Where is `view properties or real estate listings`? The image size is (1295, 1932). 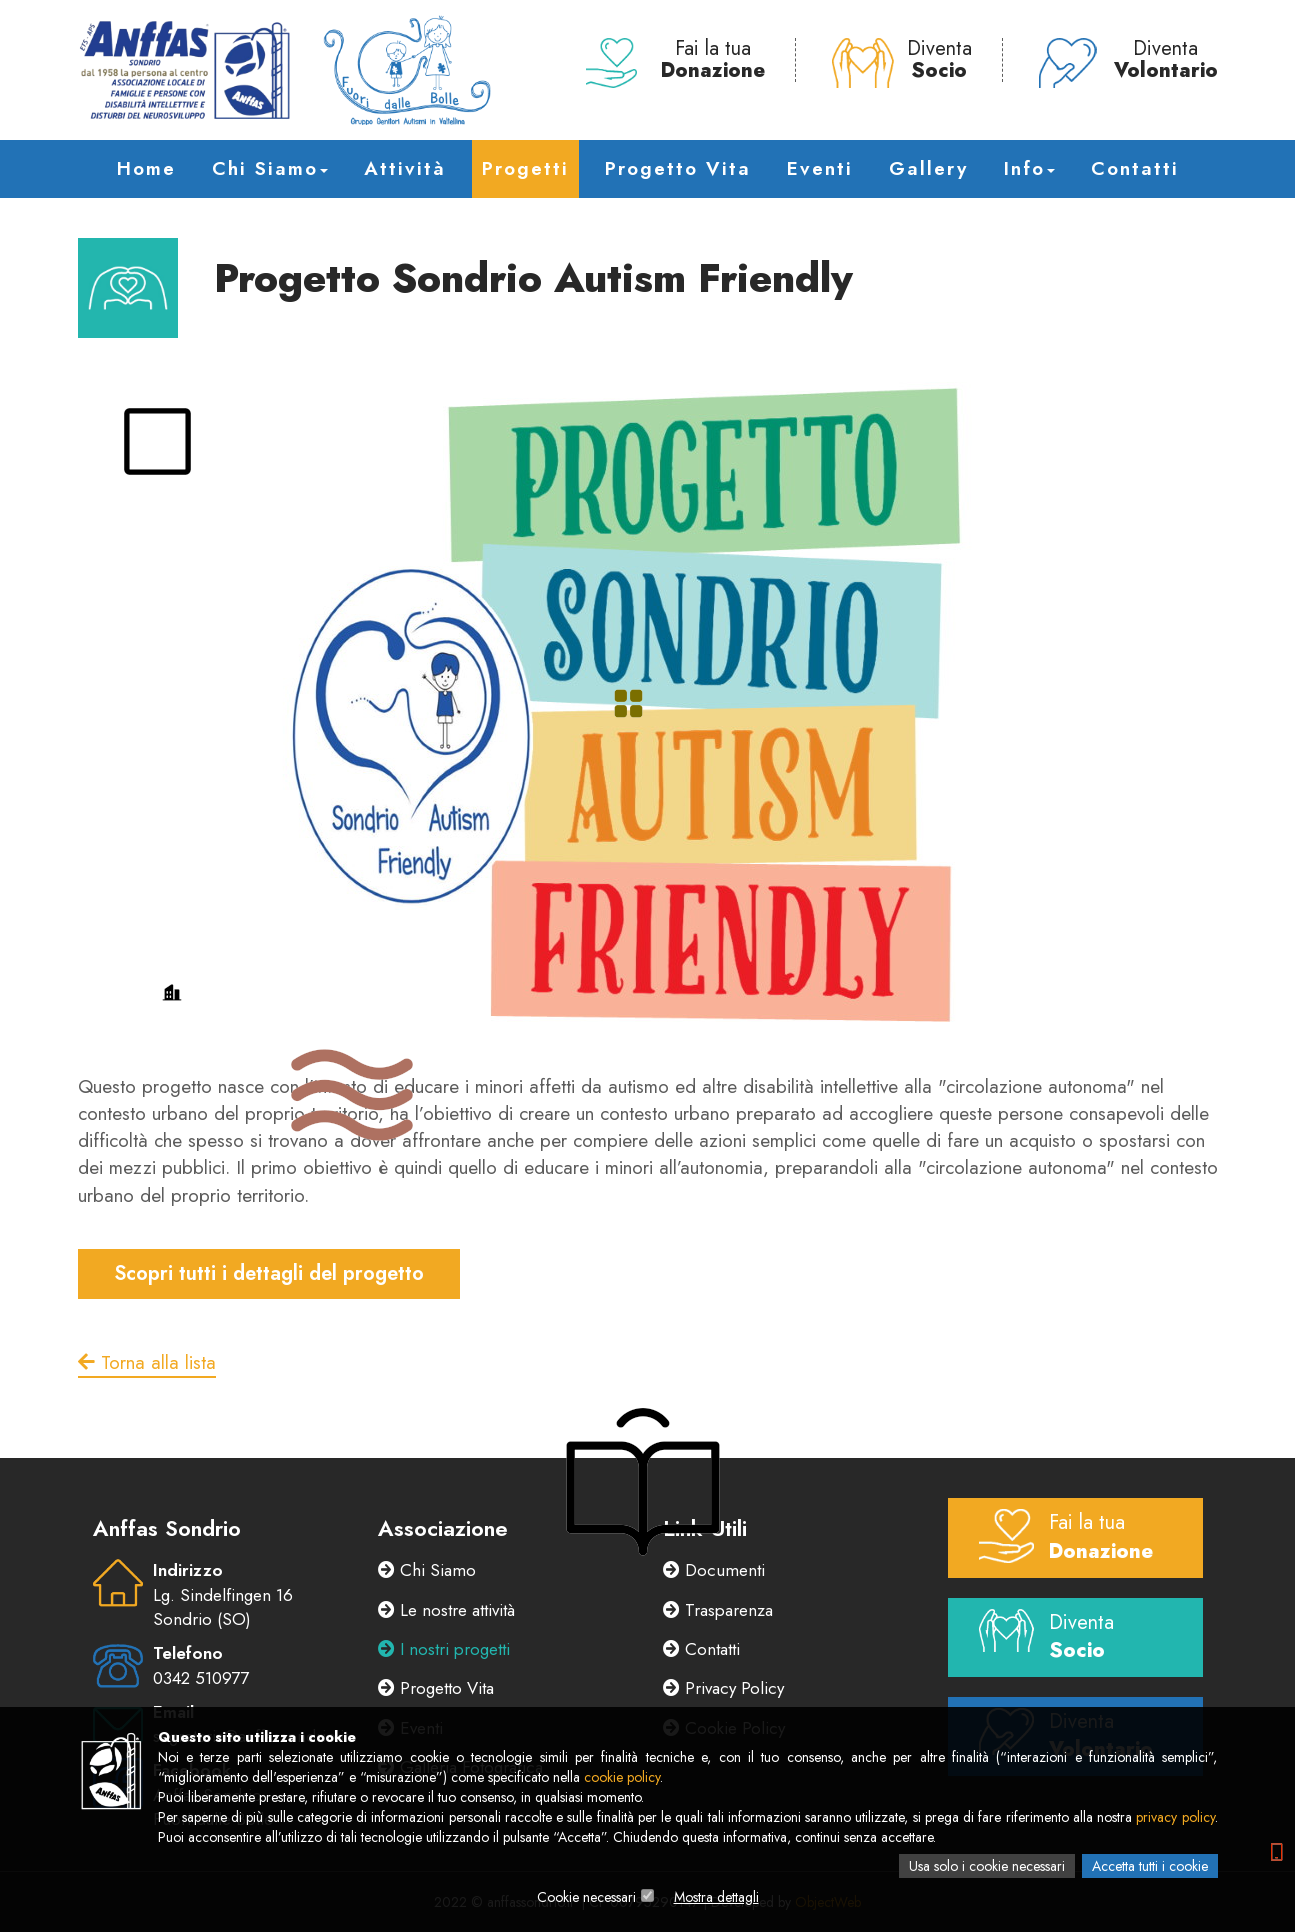
view properties or real estate listings is located at coordinates (172, 993).